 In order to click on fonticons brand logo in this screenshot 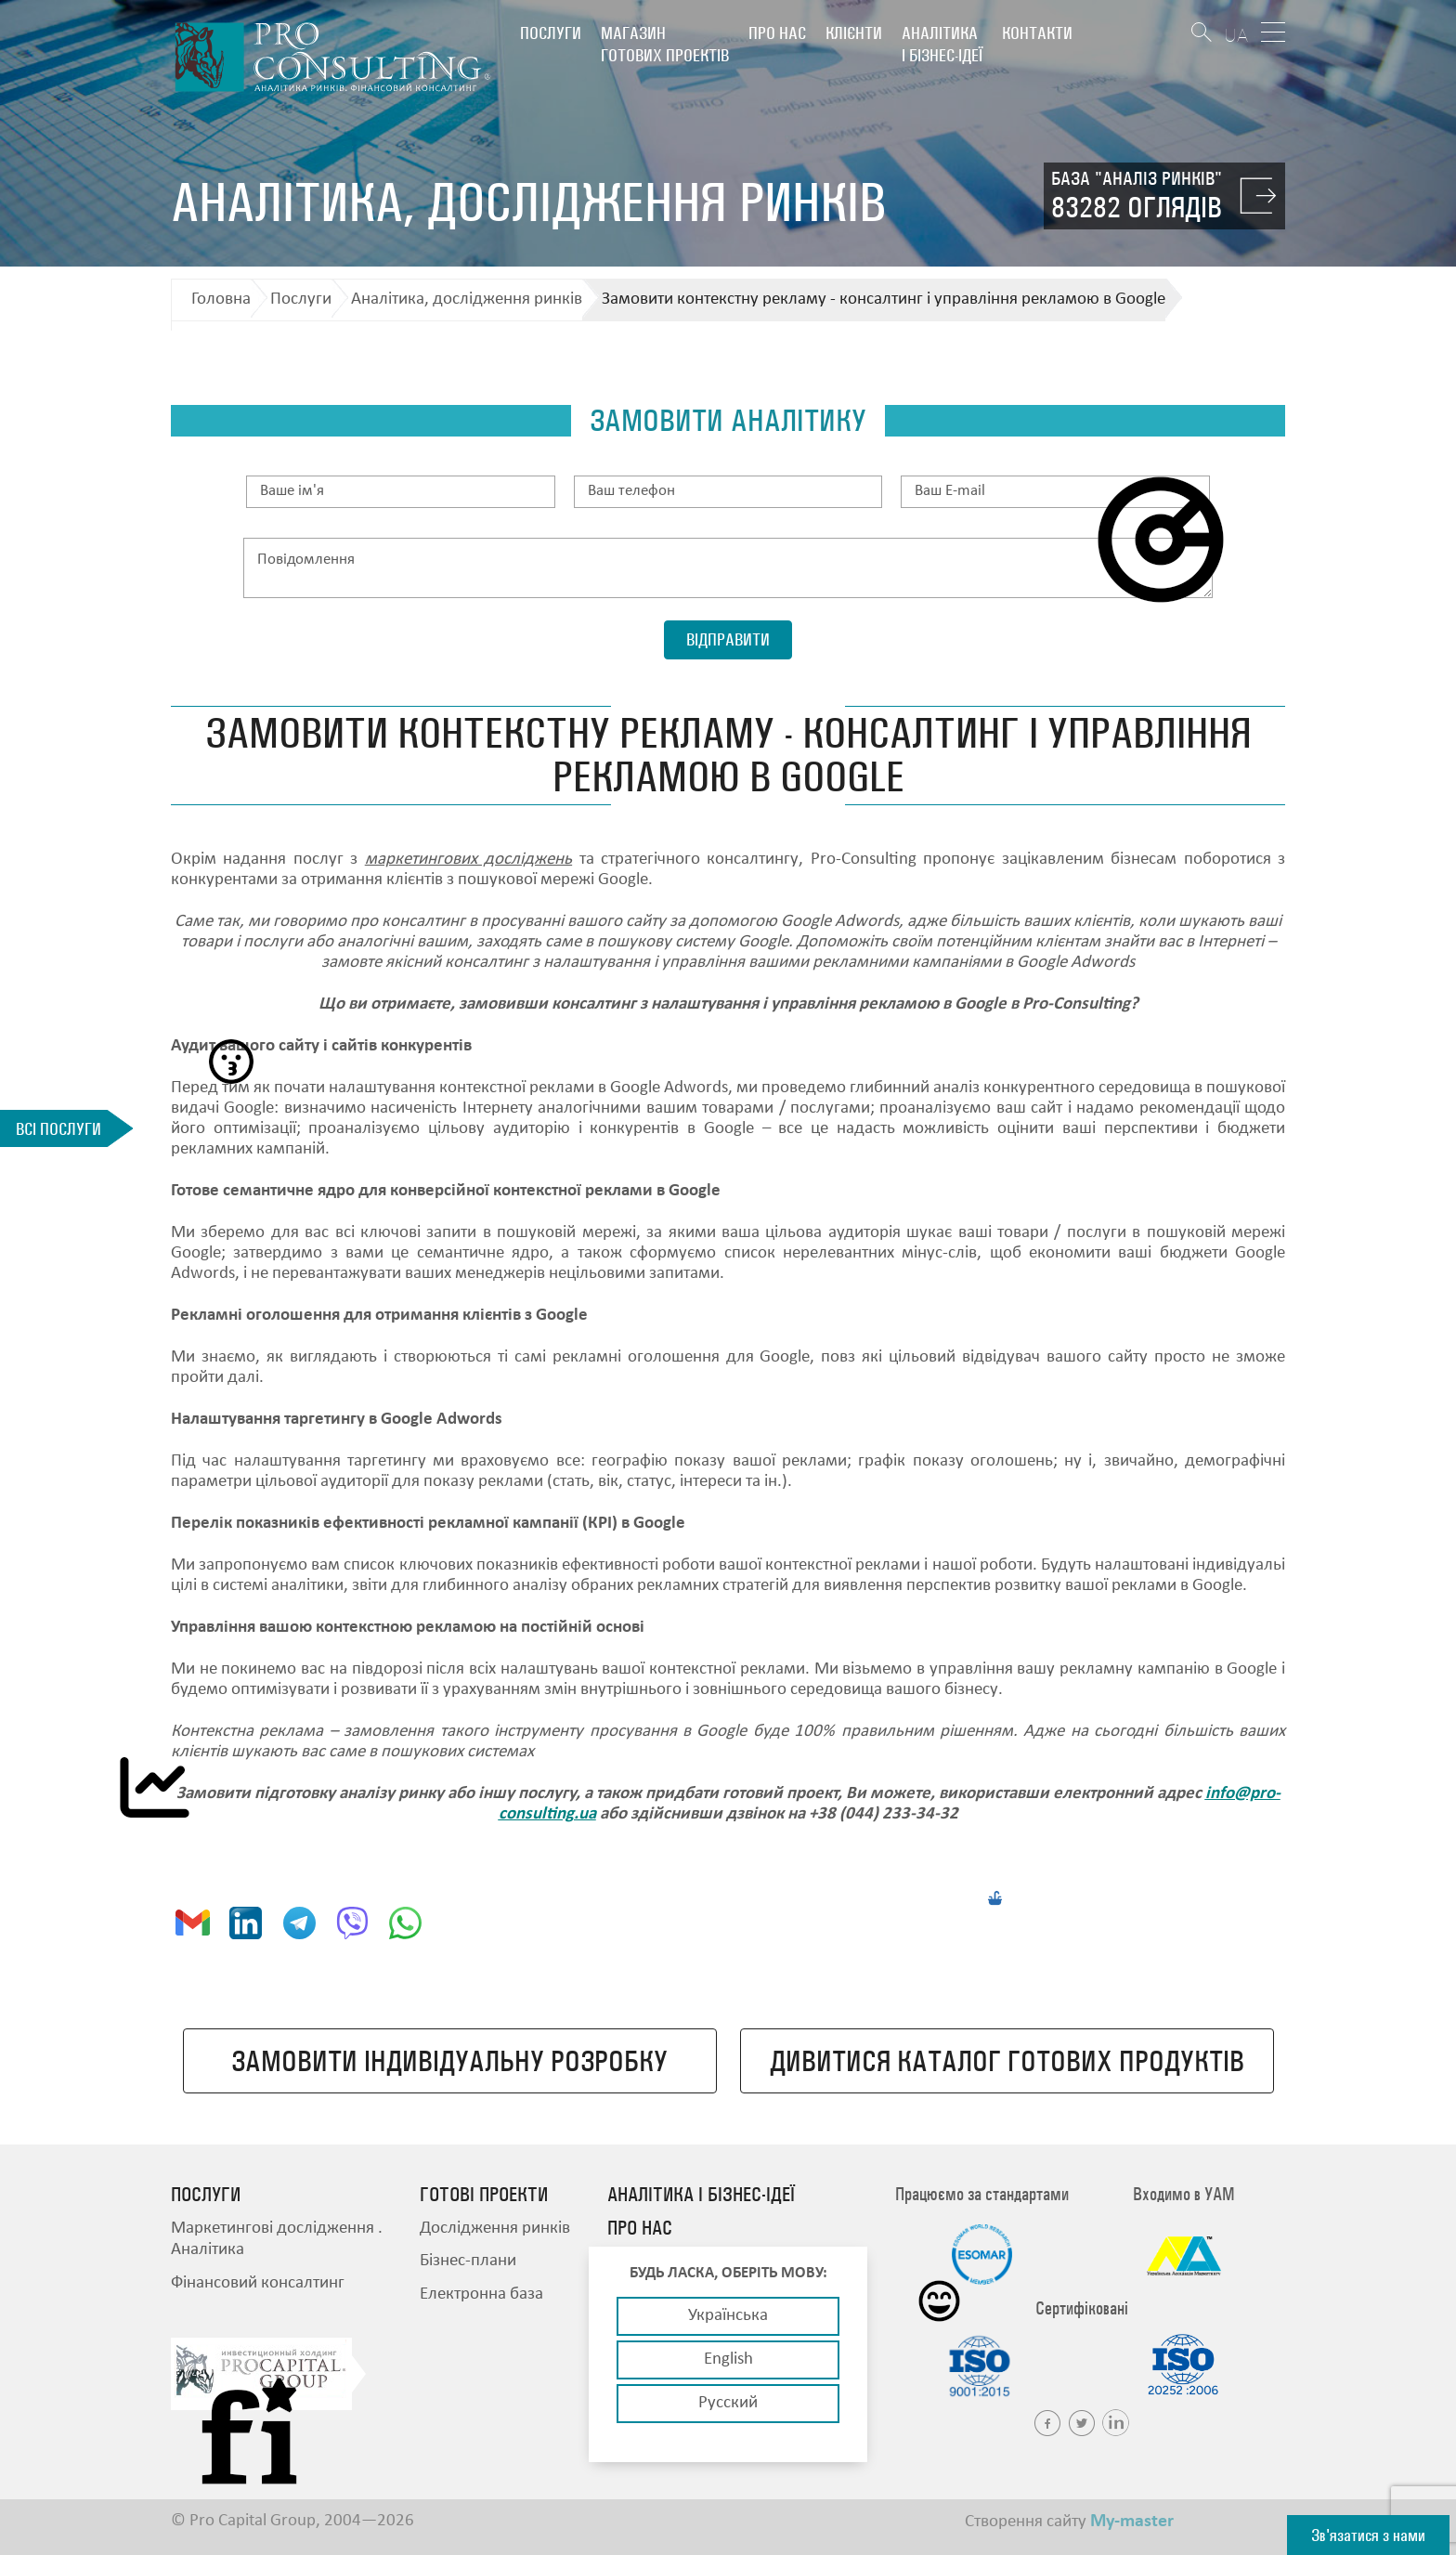, I will do `click(249, 2428)`.